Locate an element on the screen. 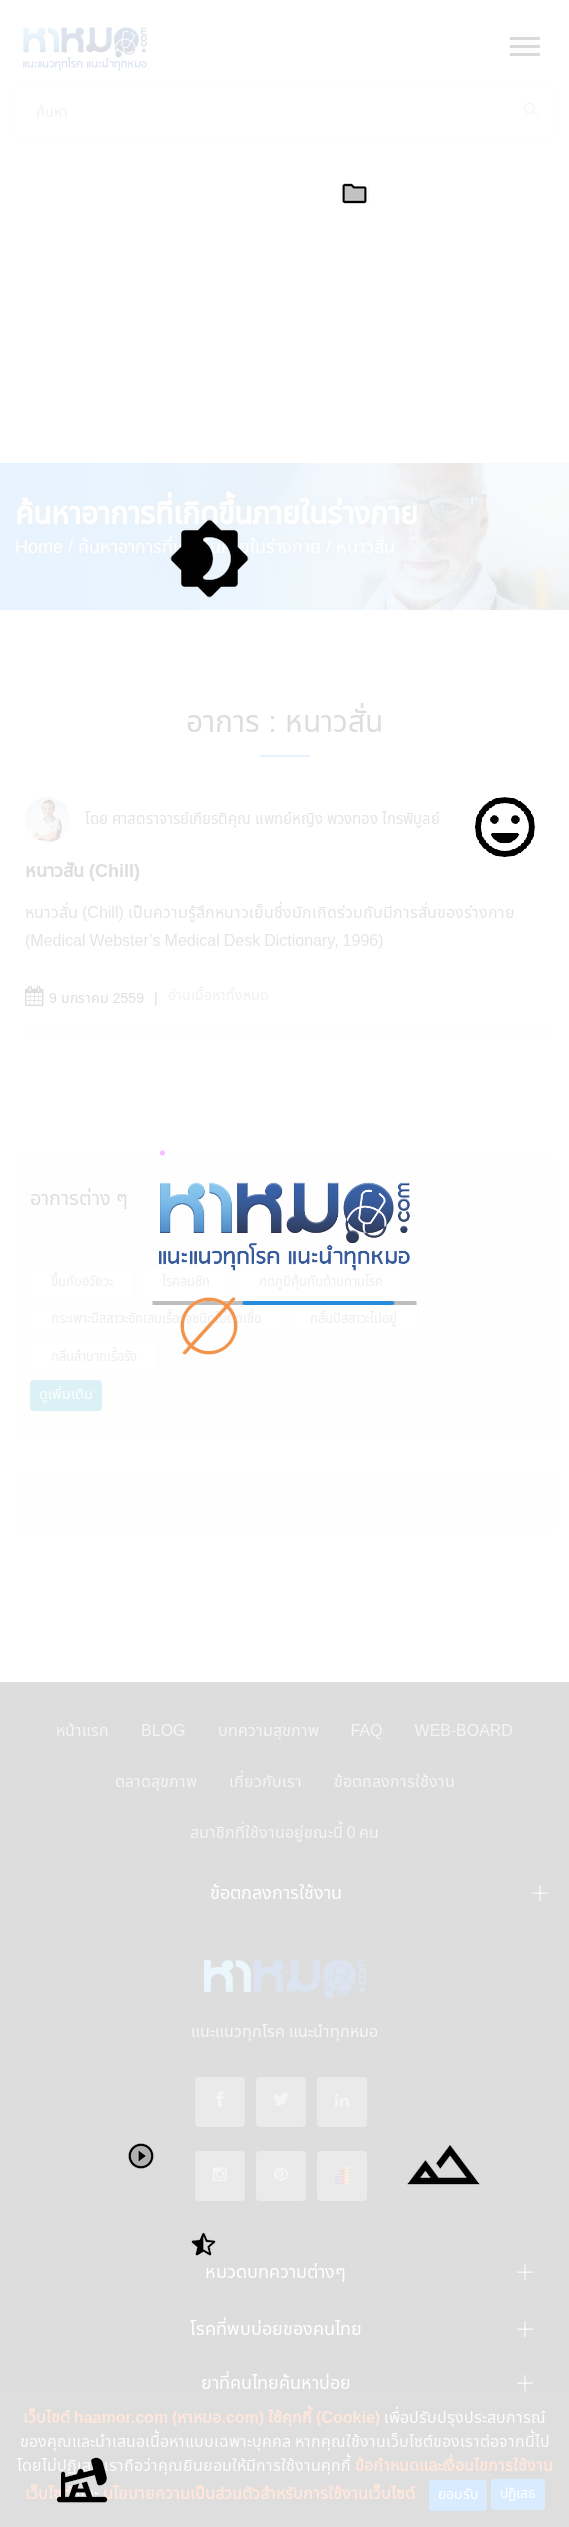 The width and height of the screenshot is (569, 2527). insert an emoji or emoticon is located at coordinates (505, 827).